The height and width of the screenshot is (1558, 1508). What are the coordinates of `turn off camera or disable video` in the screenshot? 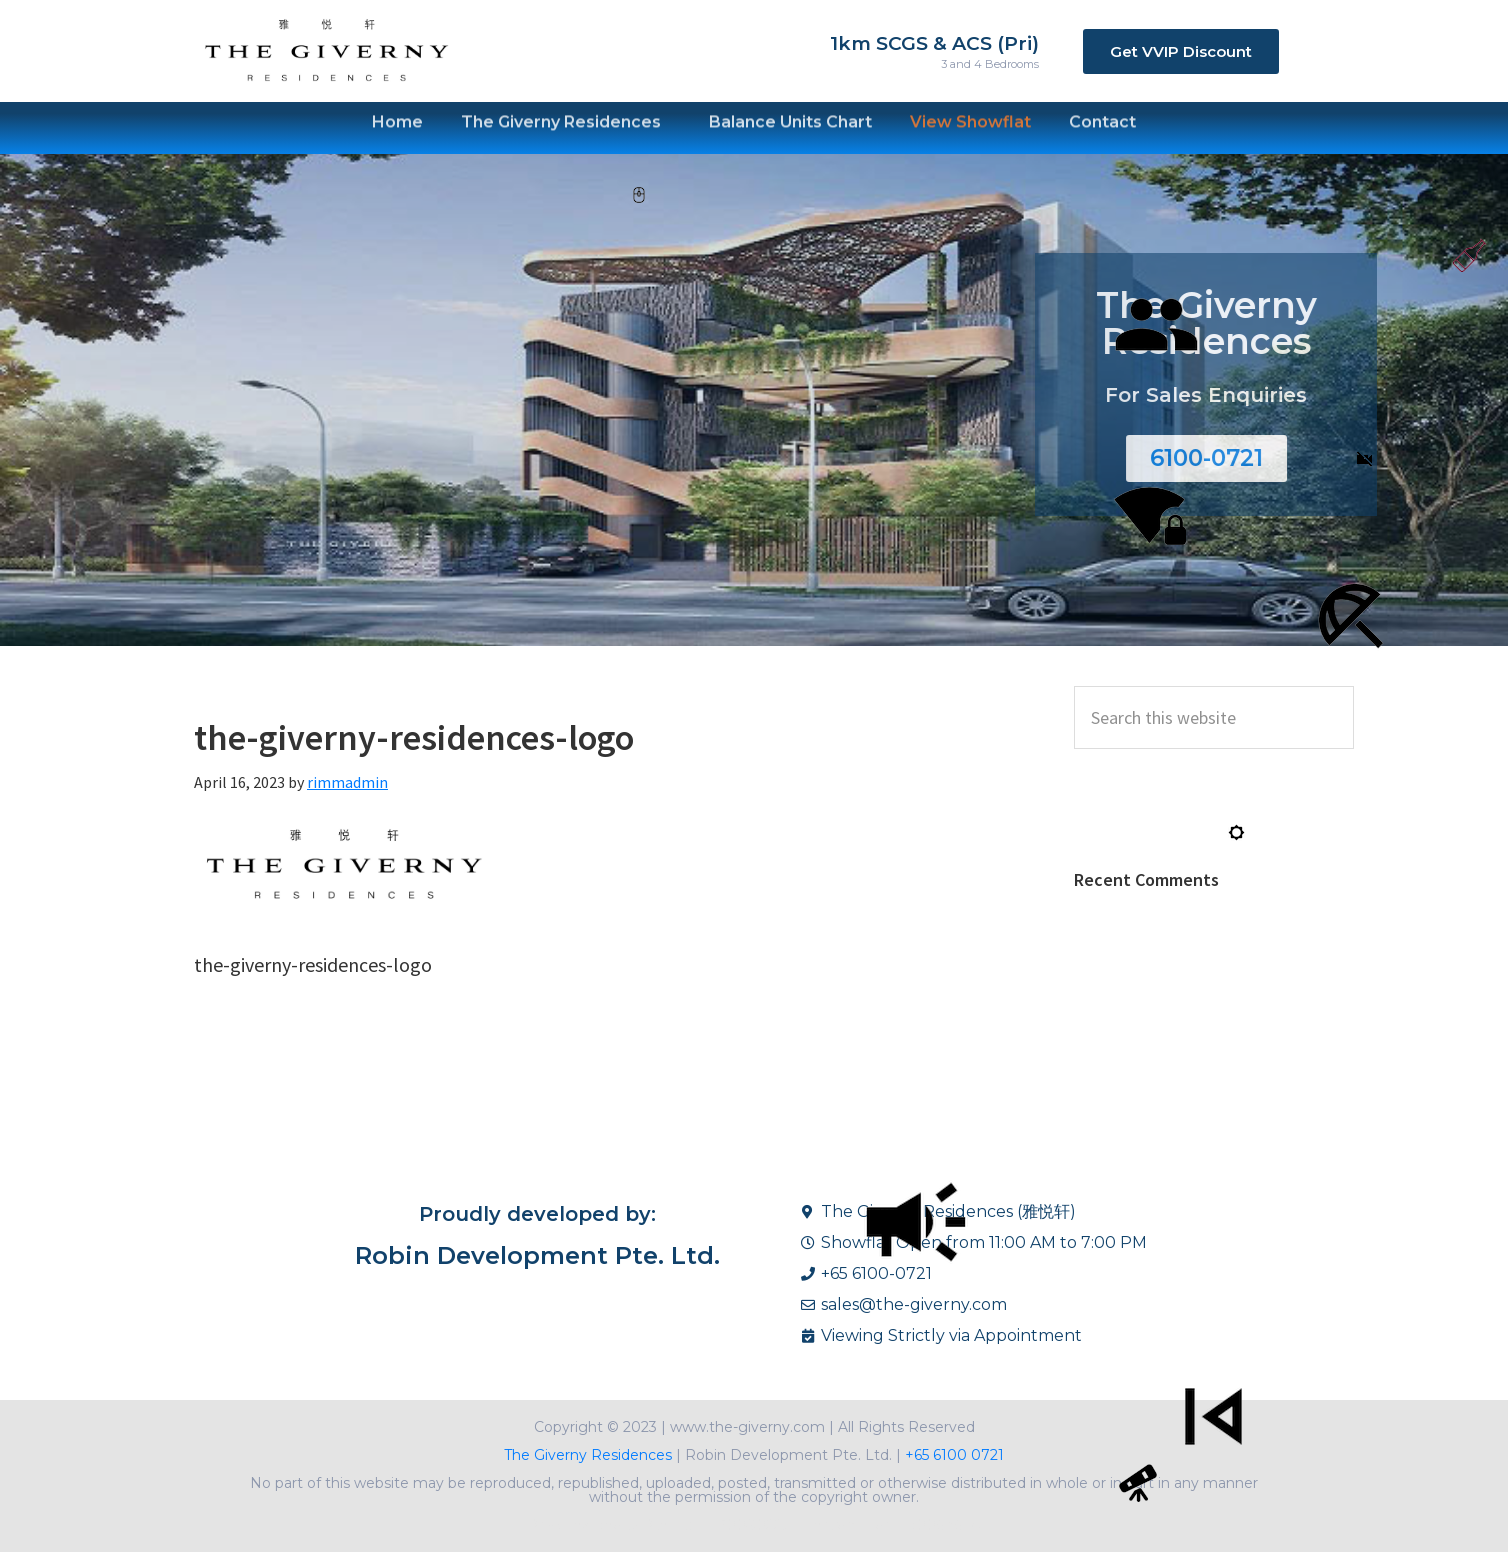 It's located at (1364, 459).